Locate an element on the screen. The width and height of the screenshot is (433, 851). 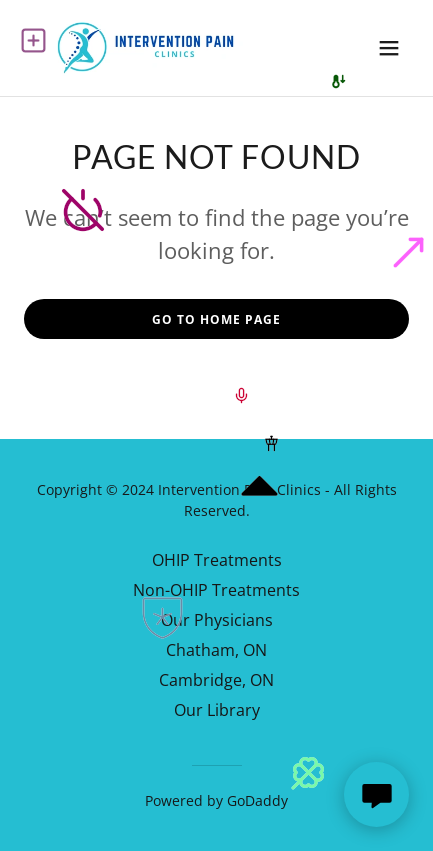
add a new item or entry is located at coordinates (33, 40).